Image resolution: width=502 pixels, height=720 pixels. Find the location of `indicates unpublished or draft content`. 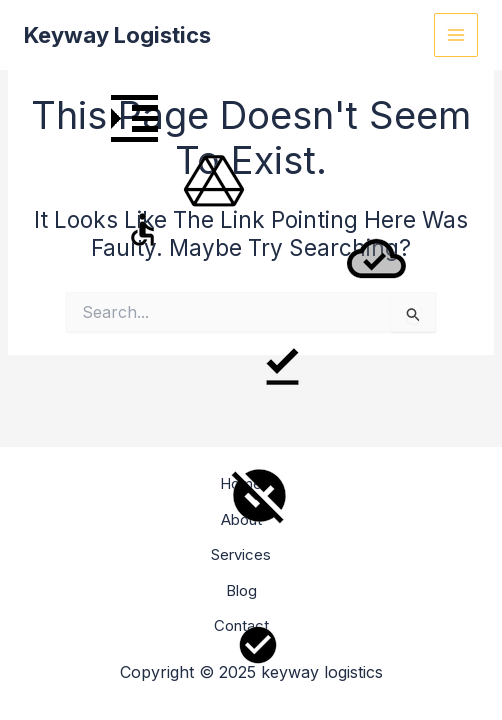

indicates unpublished or draft content is located at coordinates (259, 495).